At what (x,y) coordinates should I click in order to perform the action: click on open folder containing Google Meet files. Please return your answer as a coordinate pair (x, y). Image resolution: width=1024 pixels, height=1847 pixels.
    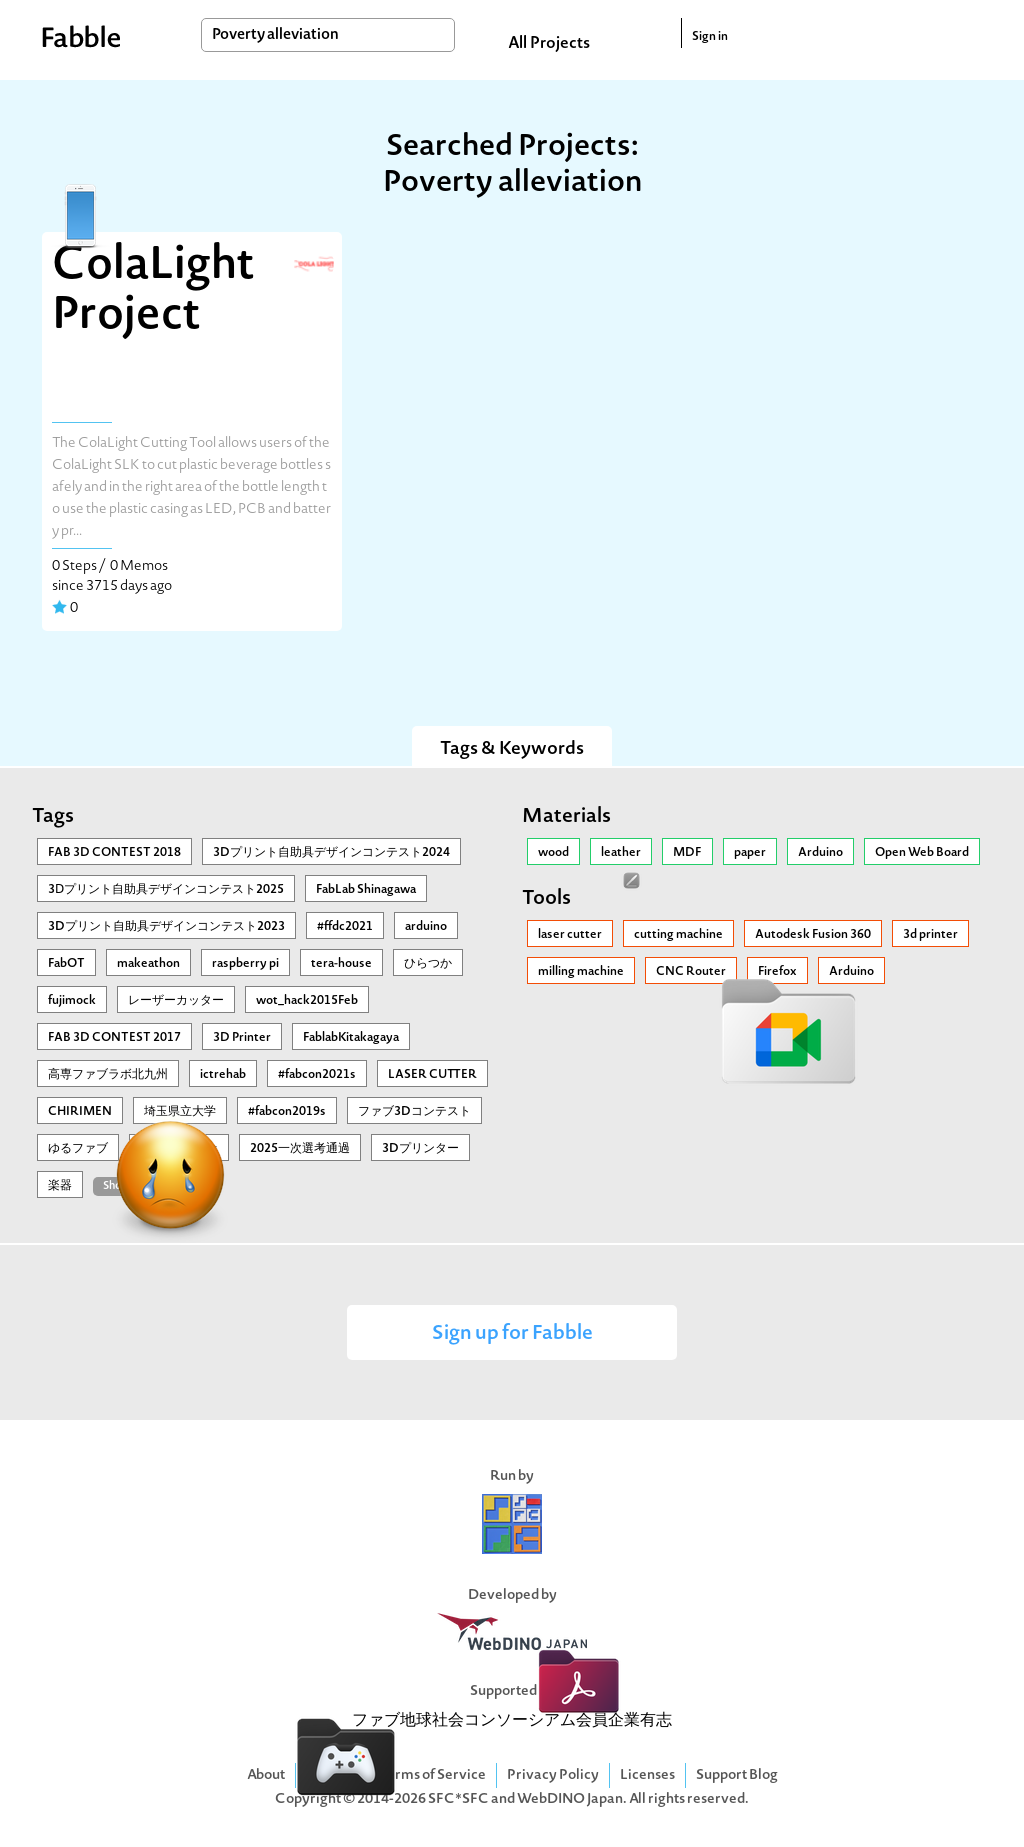
    Looking at the image, I should click on (788, 1035).